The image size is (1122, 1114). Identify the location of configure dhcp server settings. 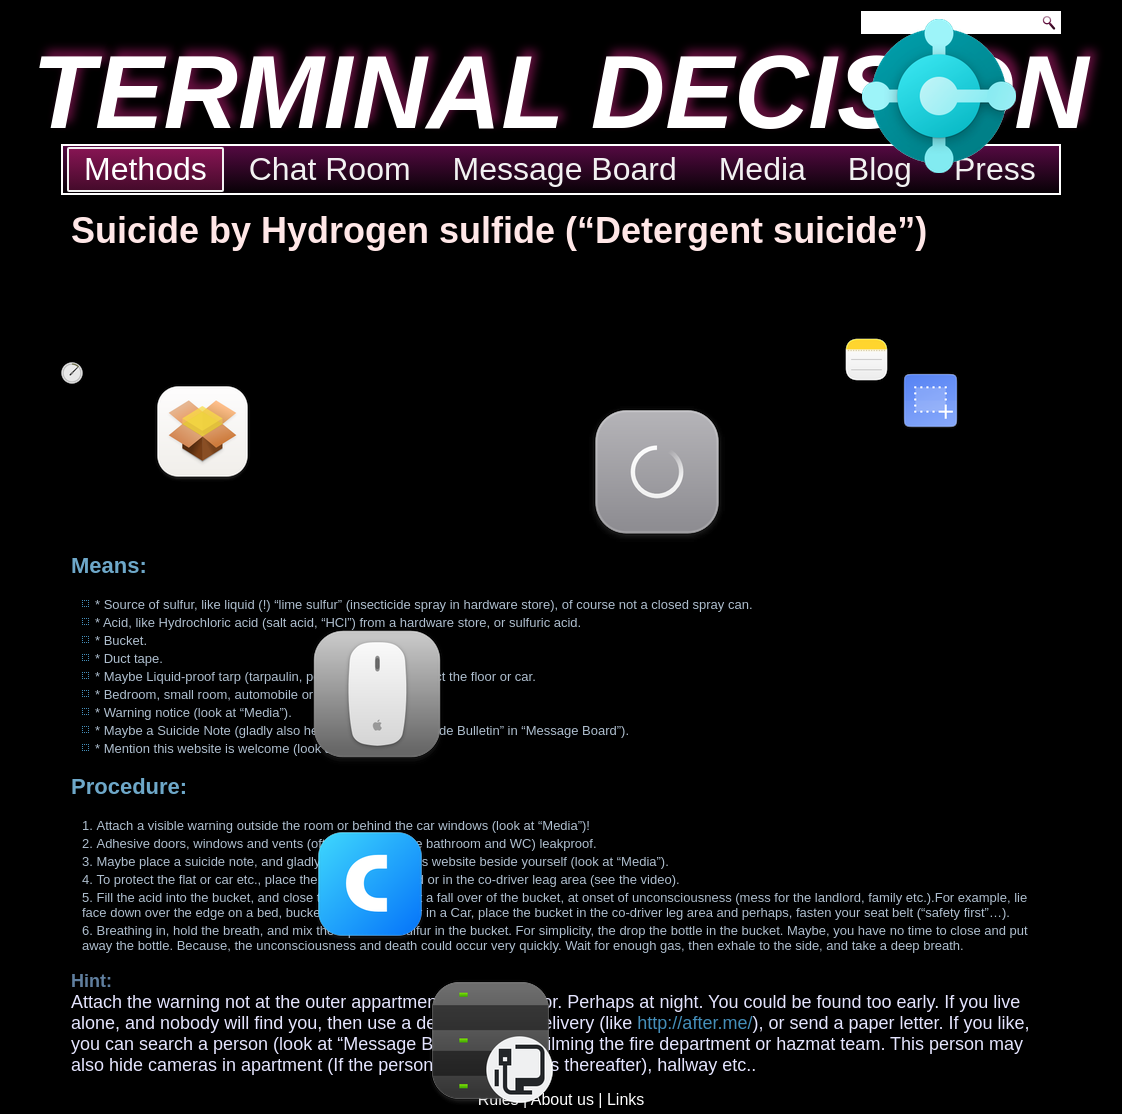
(490, 1040).